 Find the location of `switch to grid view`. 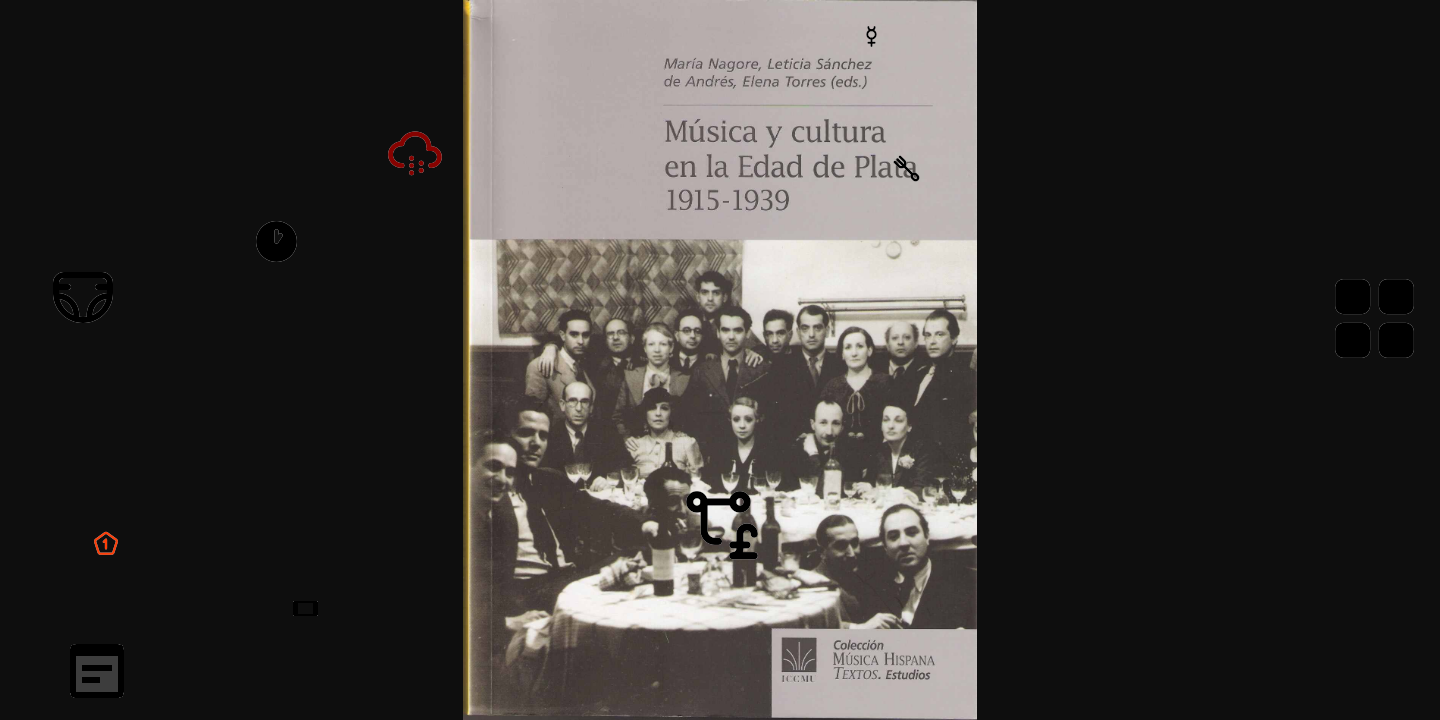

switch to grid view is located at coordinates (1374, 318).